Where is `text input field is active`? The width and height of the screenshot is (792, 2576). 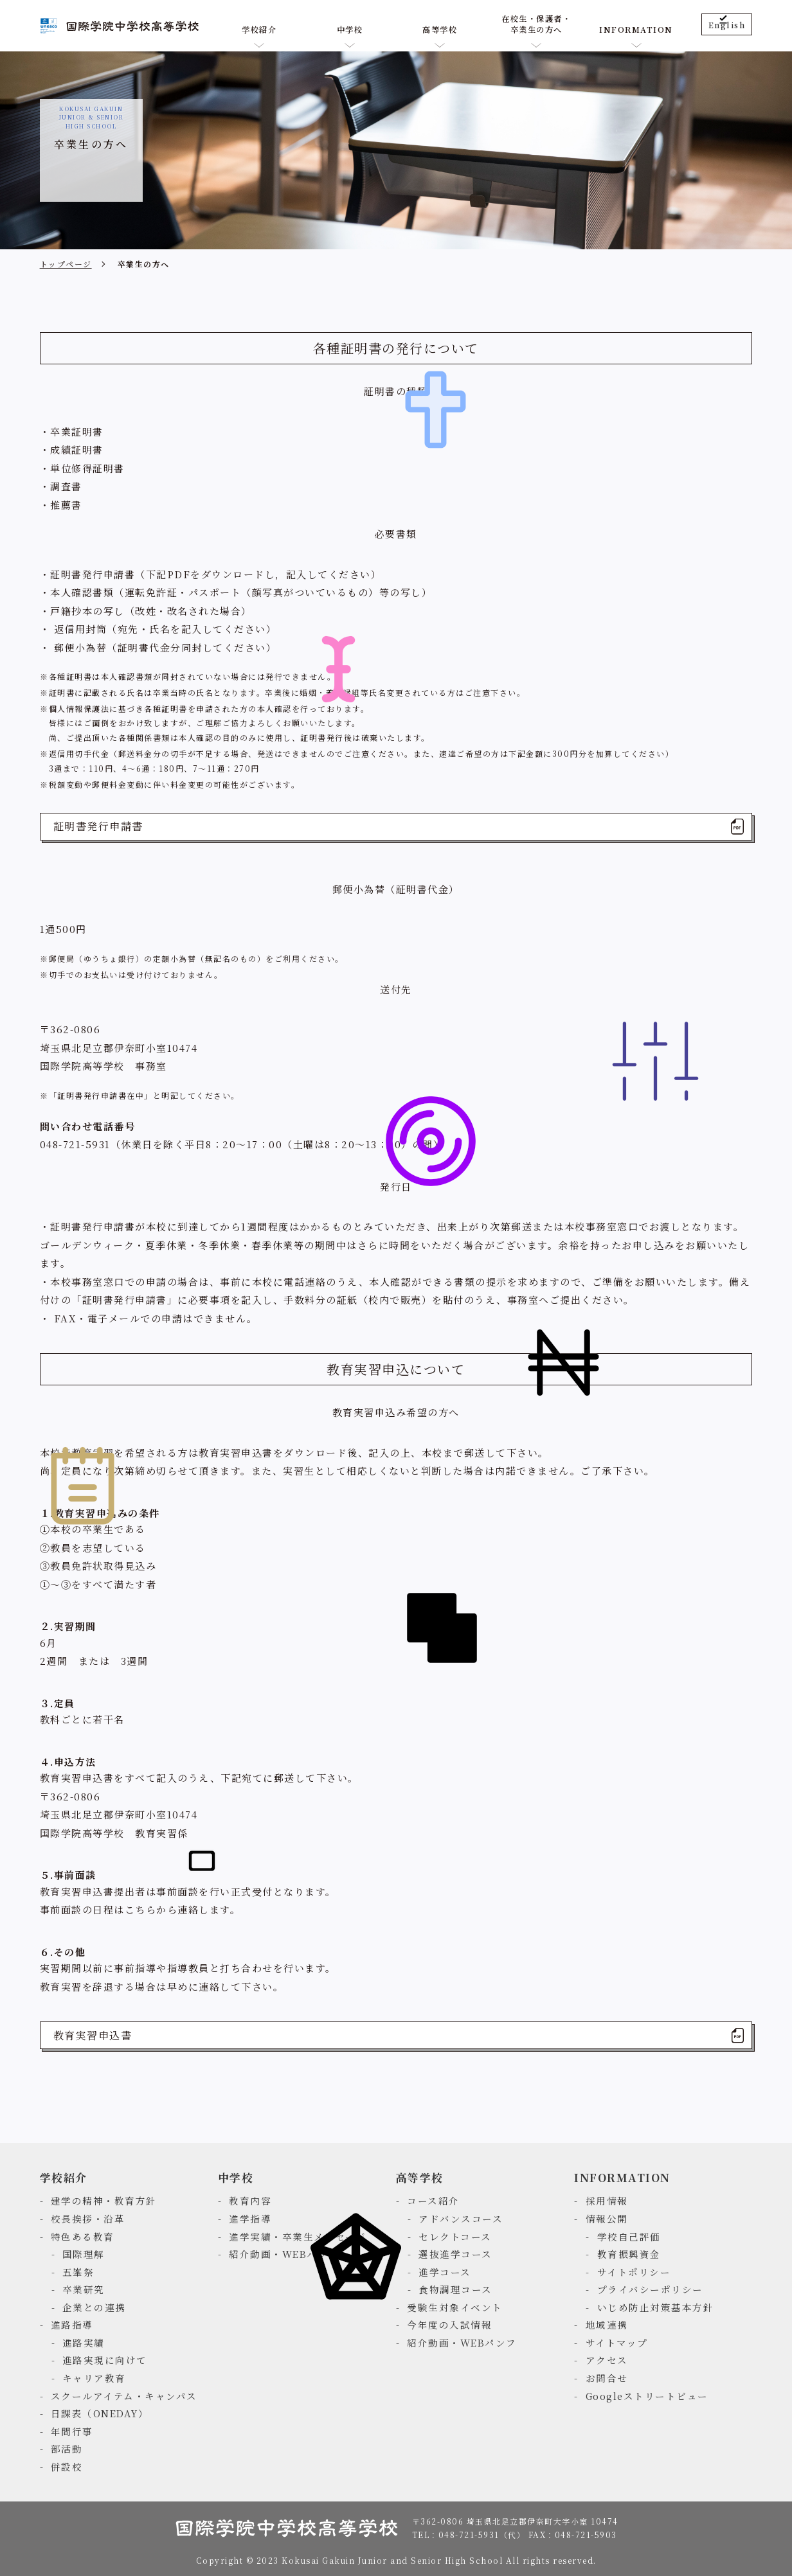
text input field is active is located at coordinates (338, 669).